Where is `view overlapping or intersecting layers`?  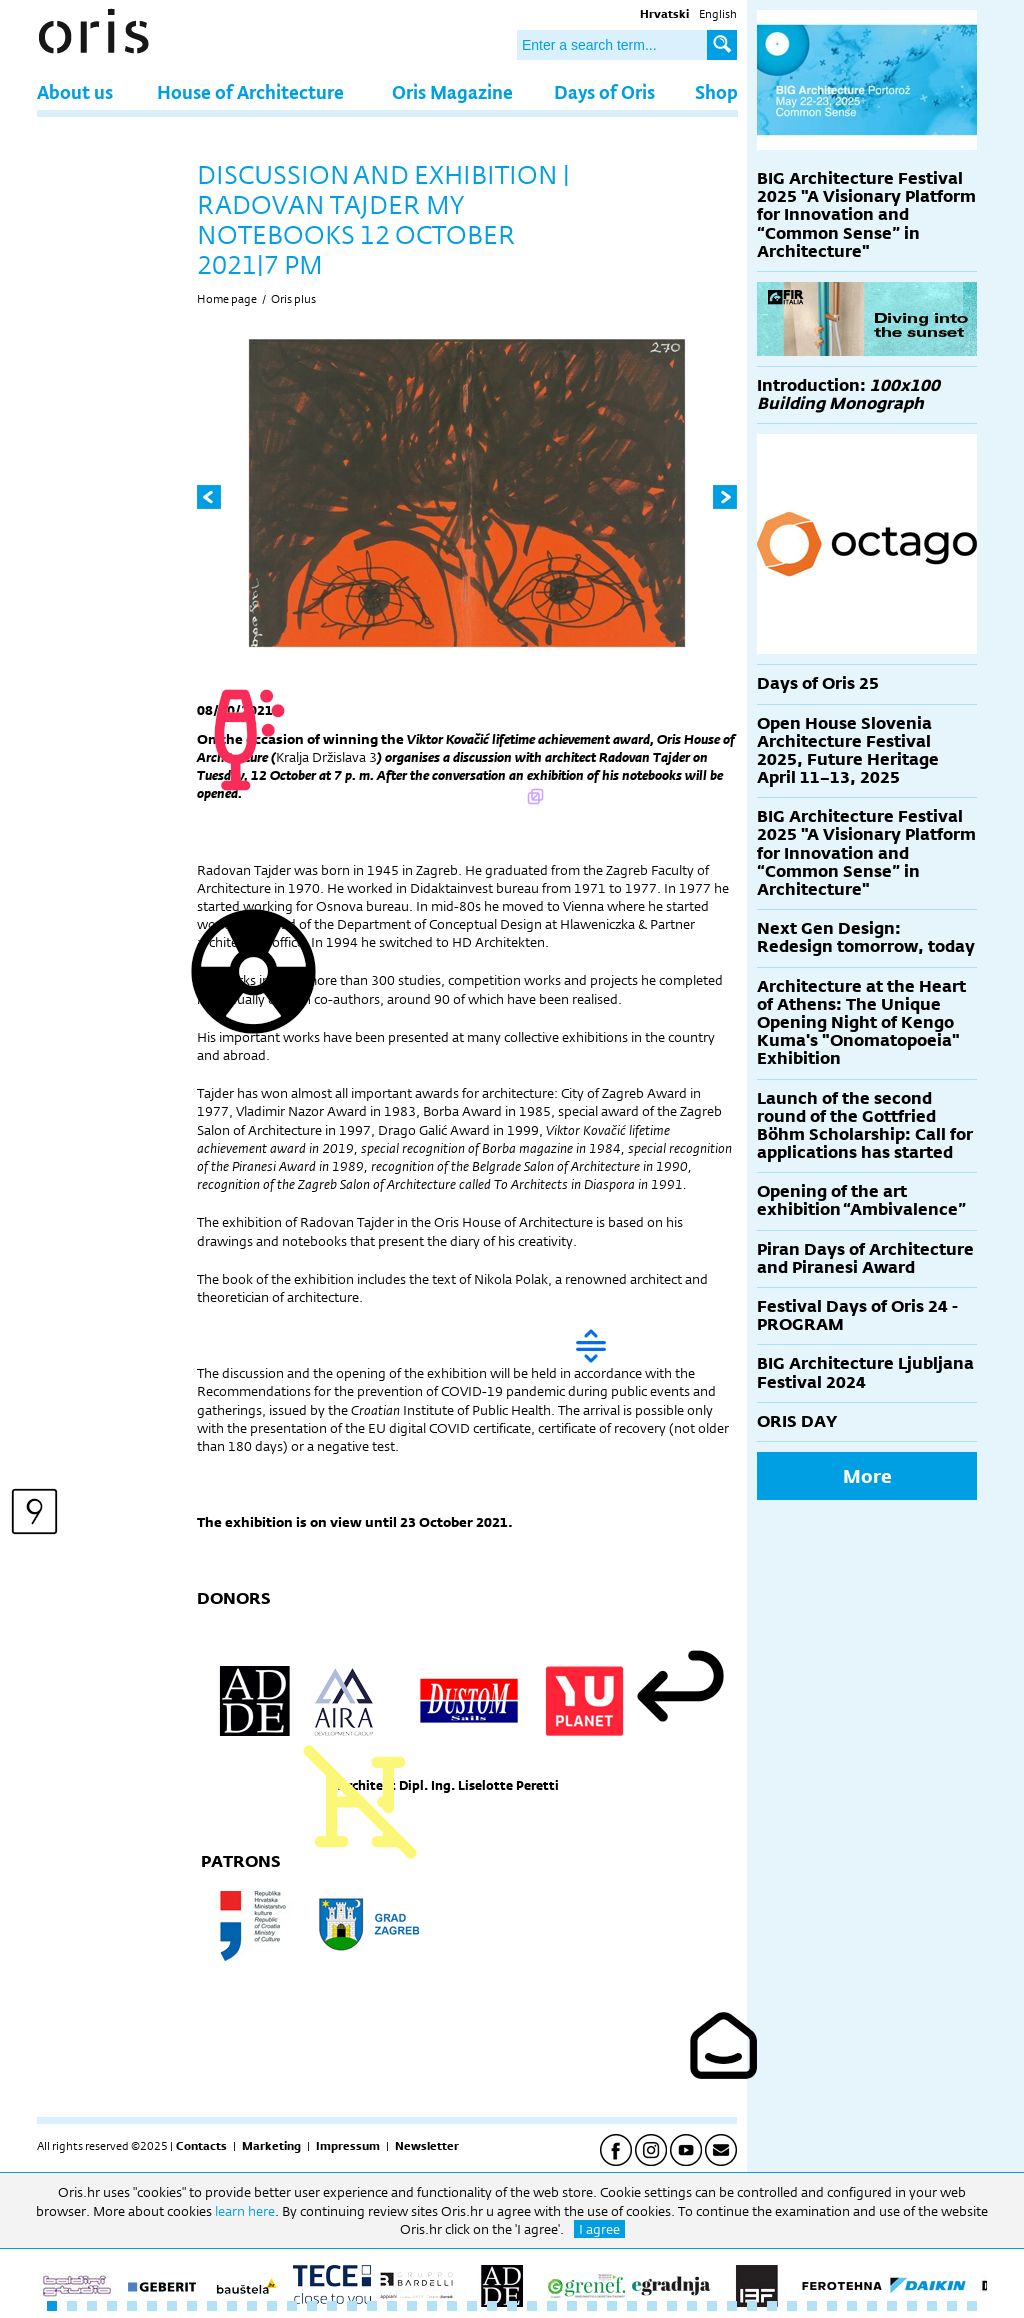 view overlapping or intersecting layers is located at coordinates (535, 796).